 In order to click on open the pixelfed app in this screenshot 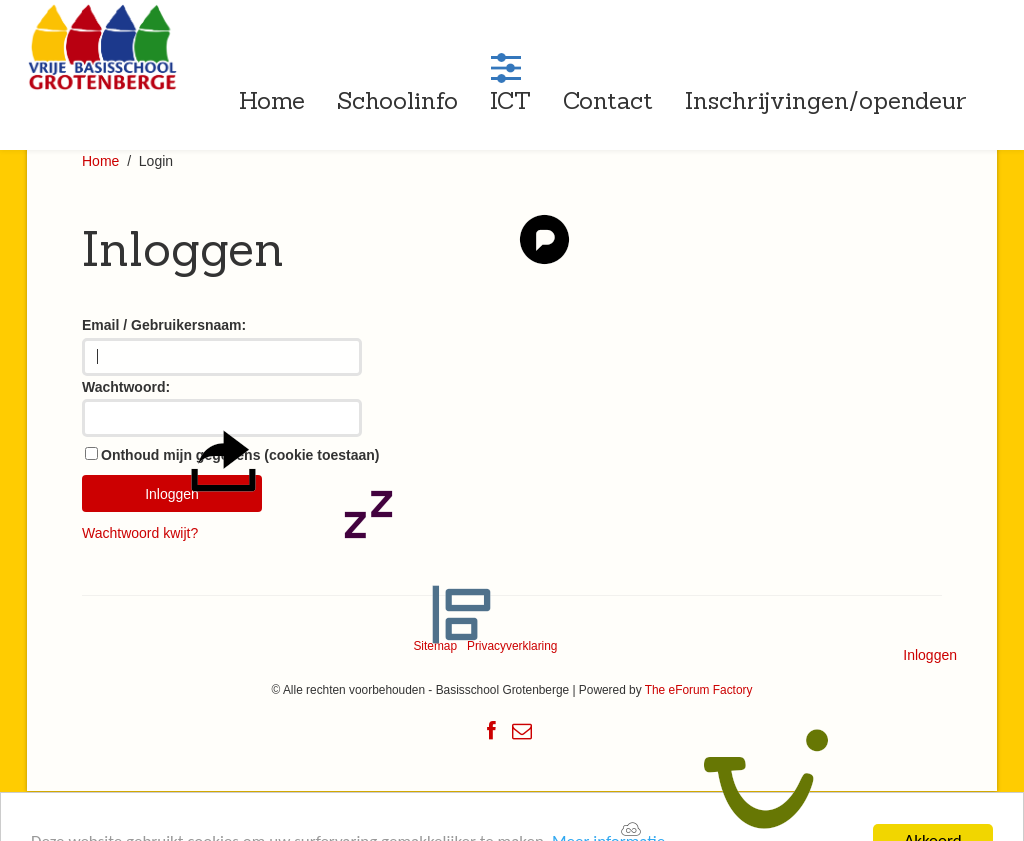, I will do `click(544, 239)`.